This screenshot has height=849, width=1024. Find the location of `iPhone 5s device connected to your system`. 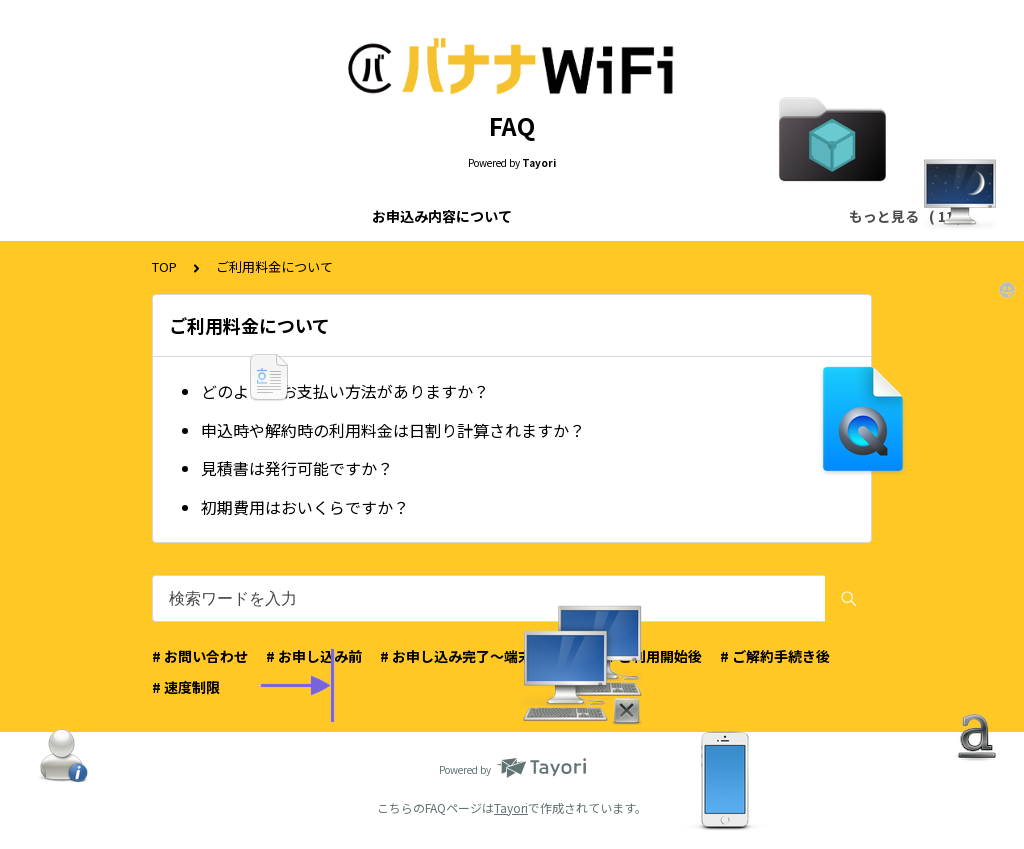

iPhone 5s device connected to your system is located at coordinates (725, 781).